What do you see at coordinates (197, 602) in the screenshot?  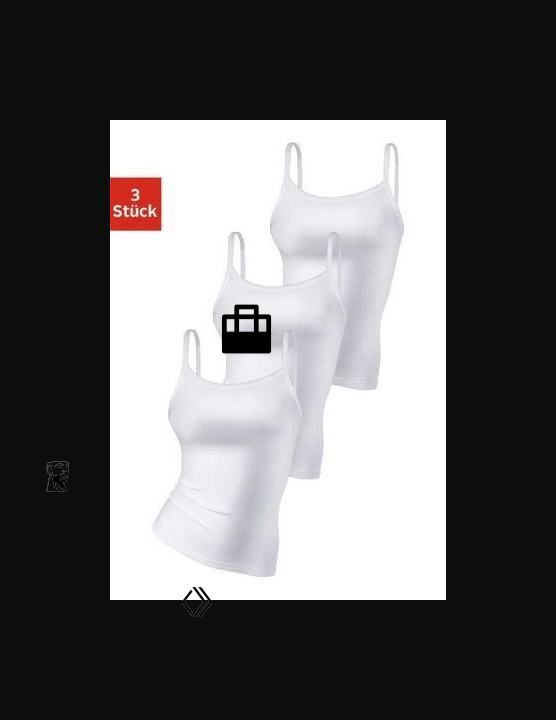 I see `Cloudflare Workers logo` at bounding box center [197, 602].